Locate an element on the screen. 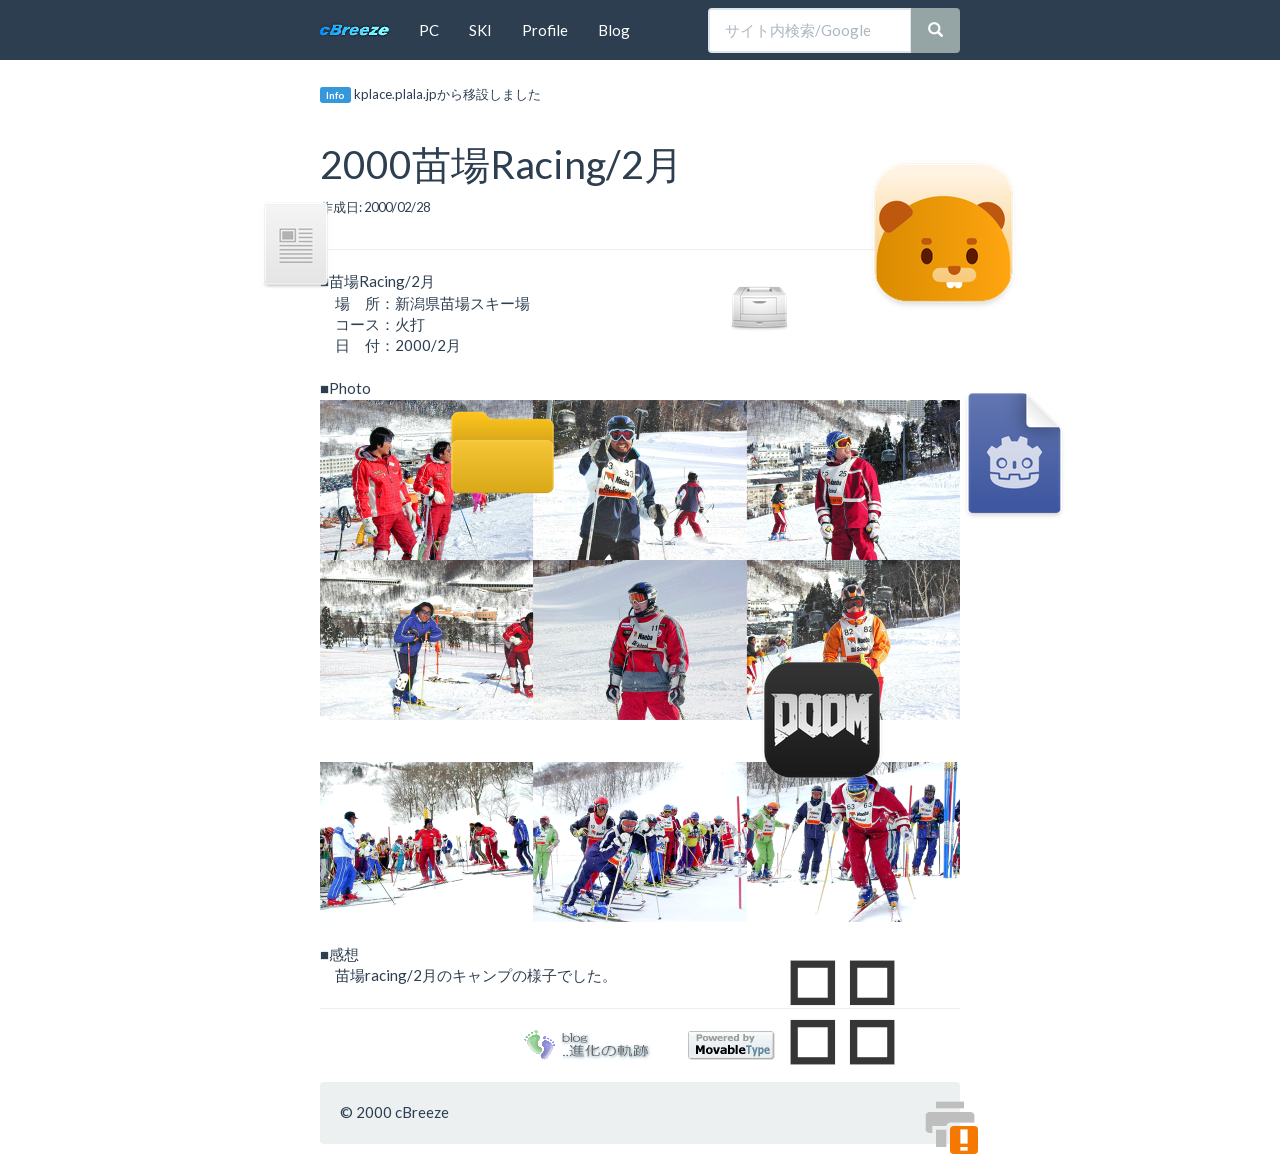  a godot game engine project file is located at coordinates (1014, 455).